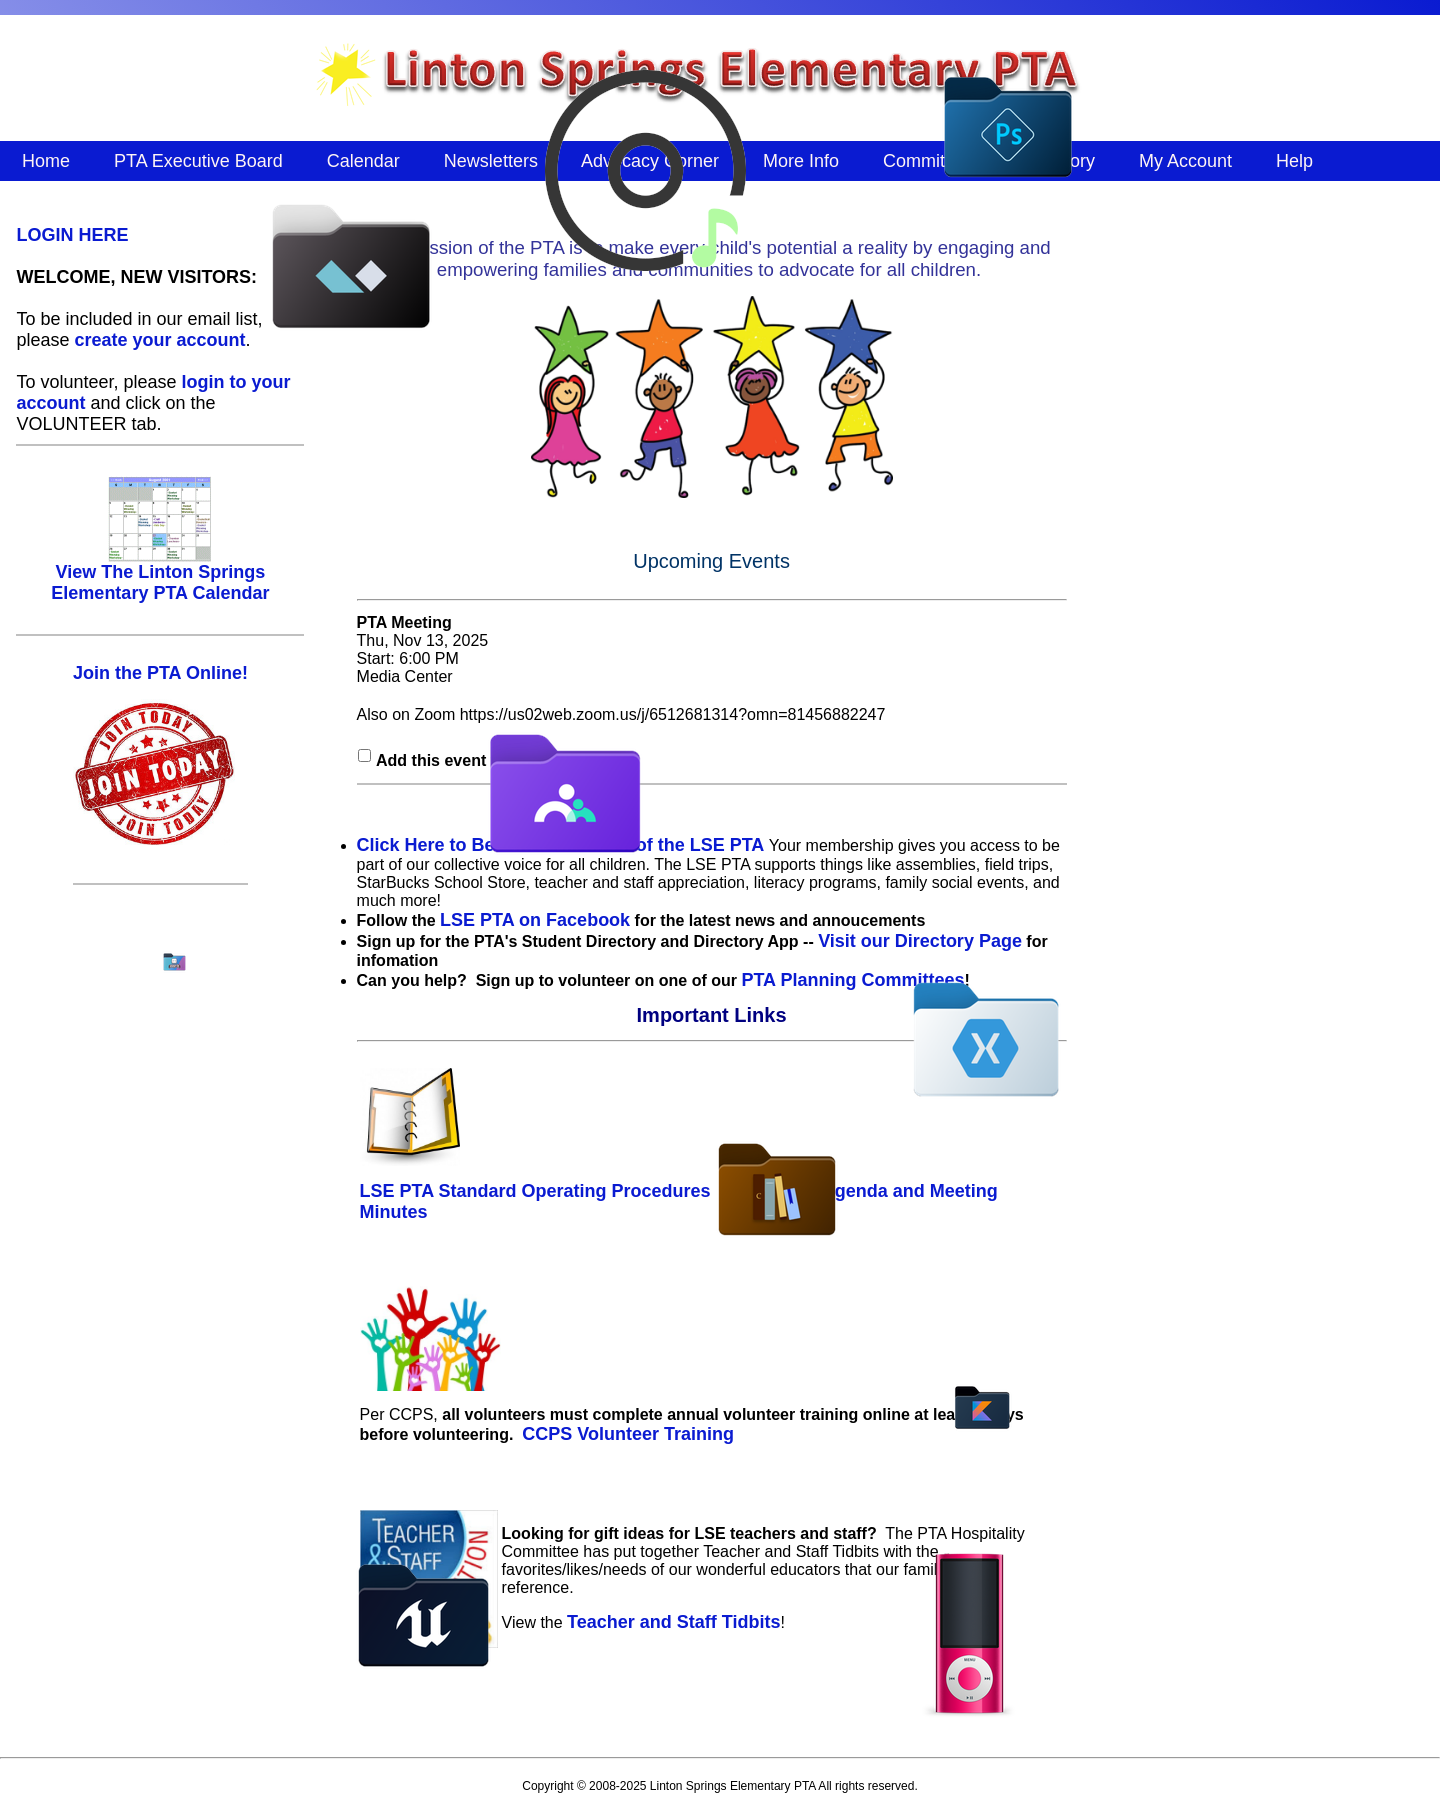 Image resolution: width=1440 pixels, height=1803 pixels. Describe the element at coordinates (982, 1409) in the screenshot. I see `open folder containing kotlin project files` at that location.